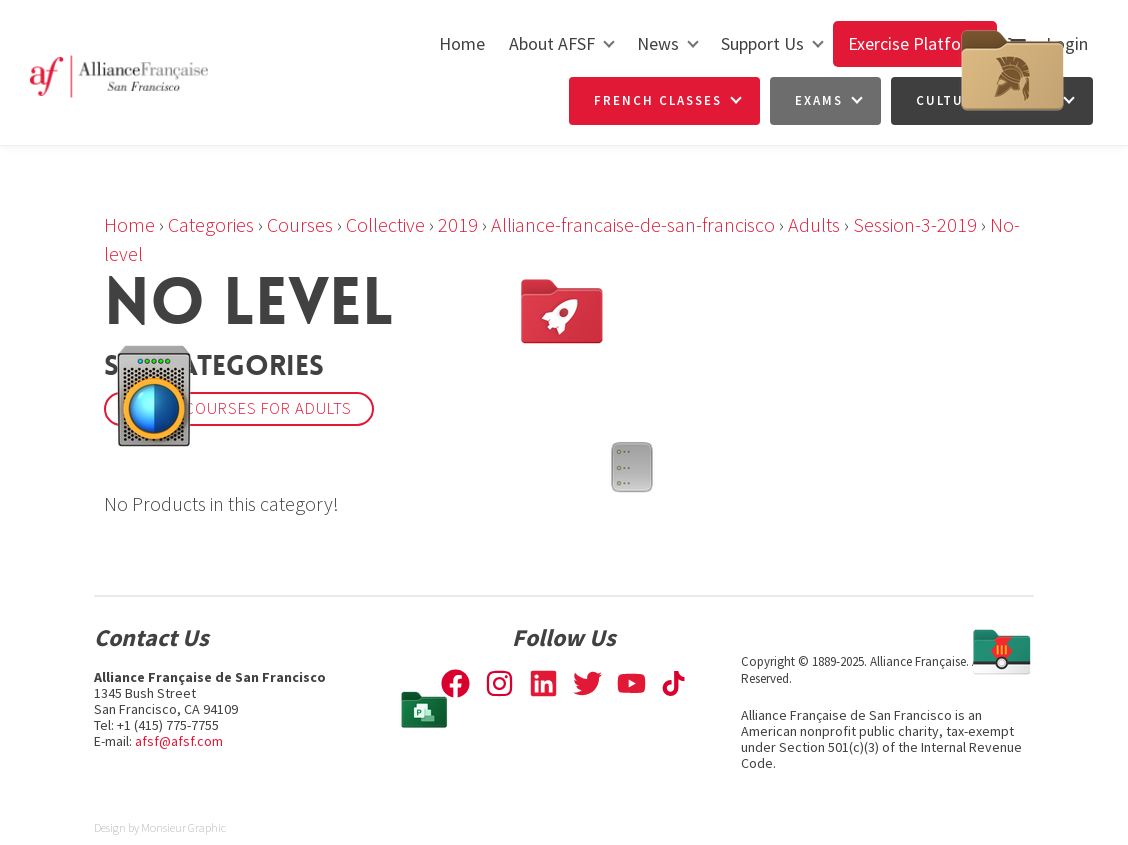 The width and height of the screenshot is (1128, 845). What do you see at coordinates (154, 396) in the screenshot?
I see `access RAID 1 storage configuration` at bounding box center [154, 396].